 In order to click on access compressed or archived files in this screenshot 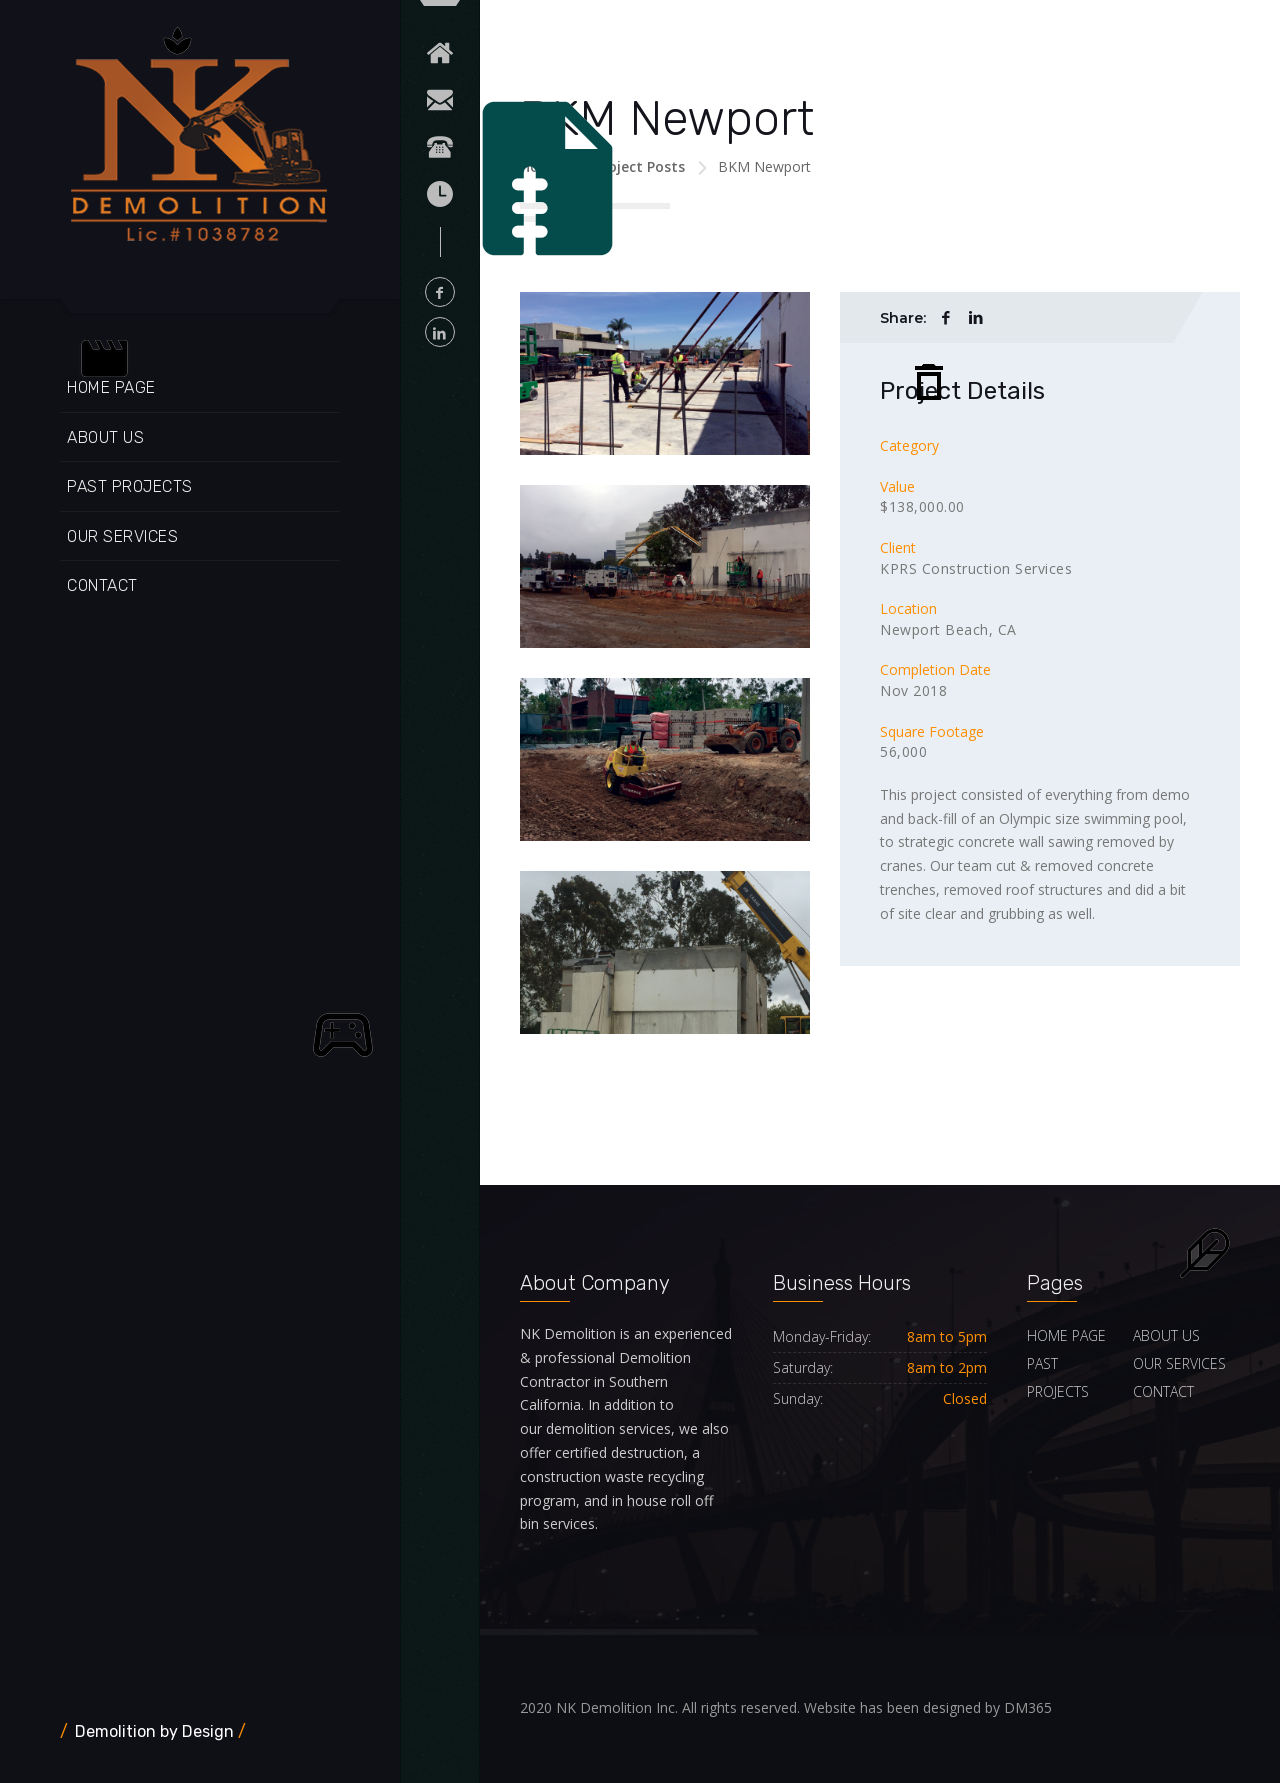, I will do `click(547, 178)`.